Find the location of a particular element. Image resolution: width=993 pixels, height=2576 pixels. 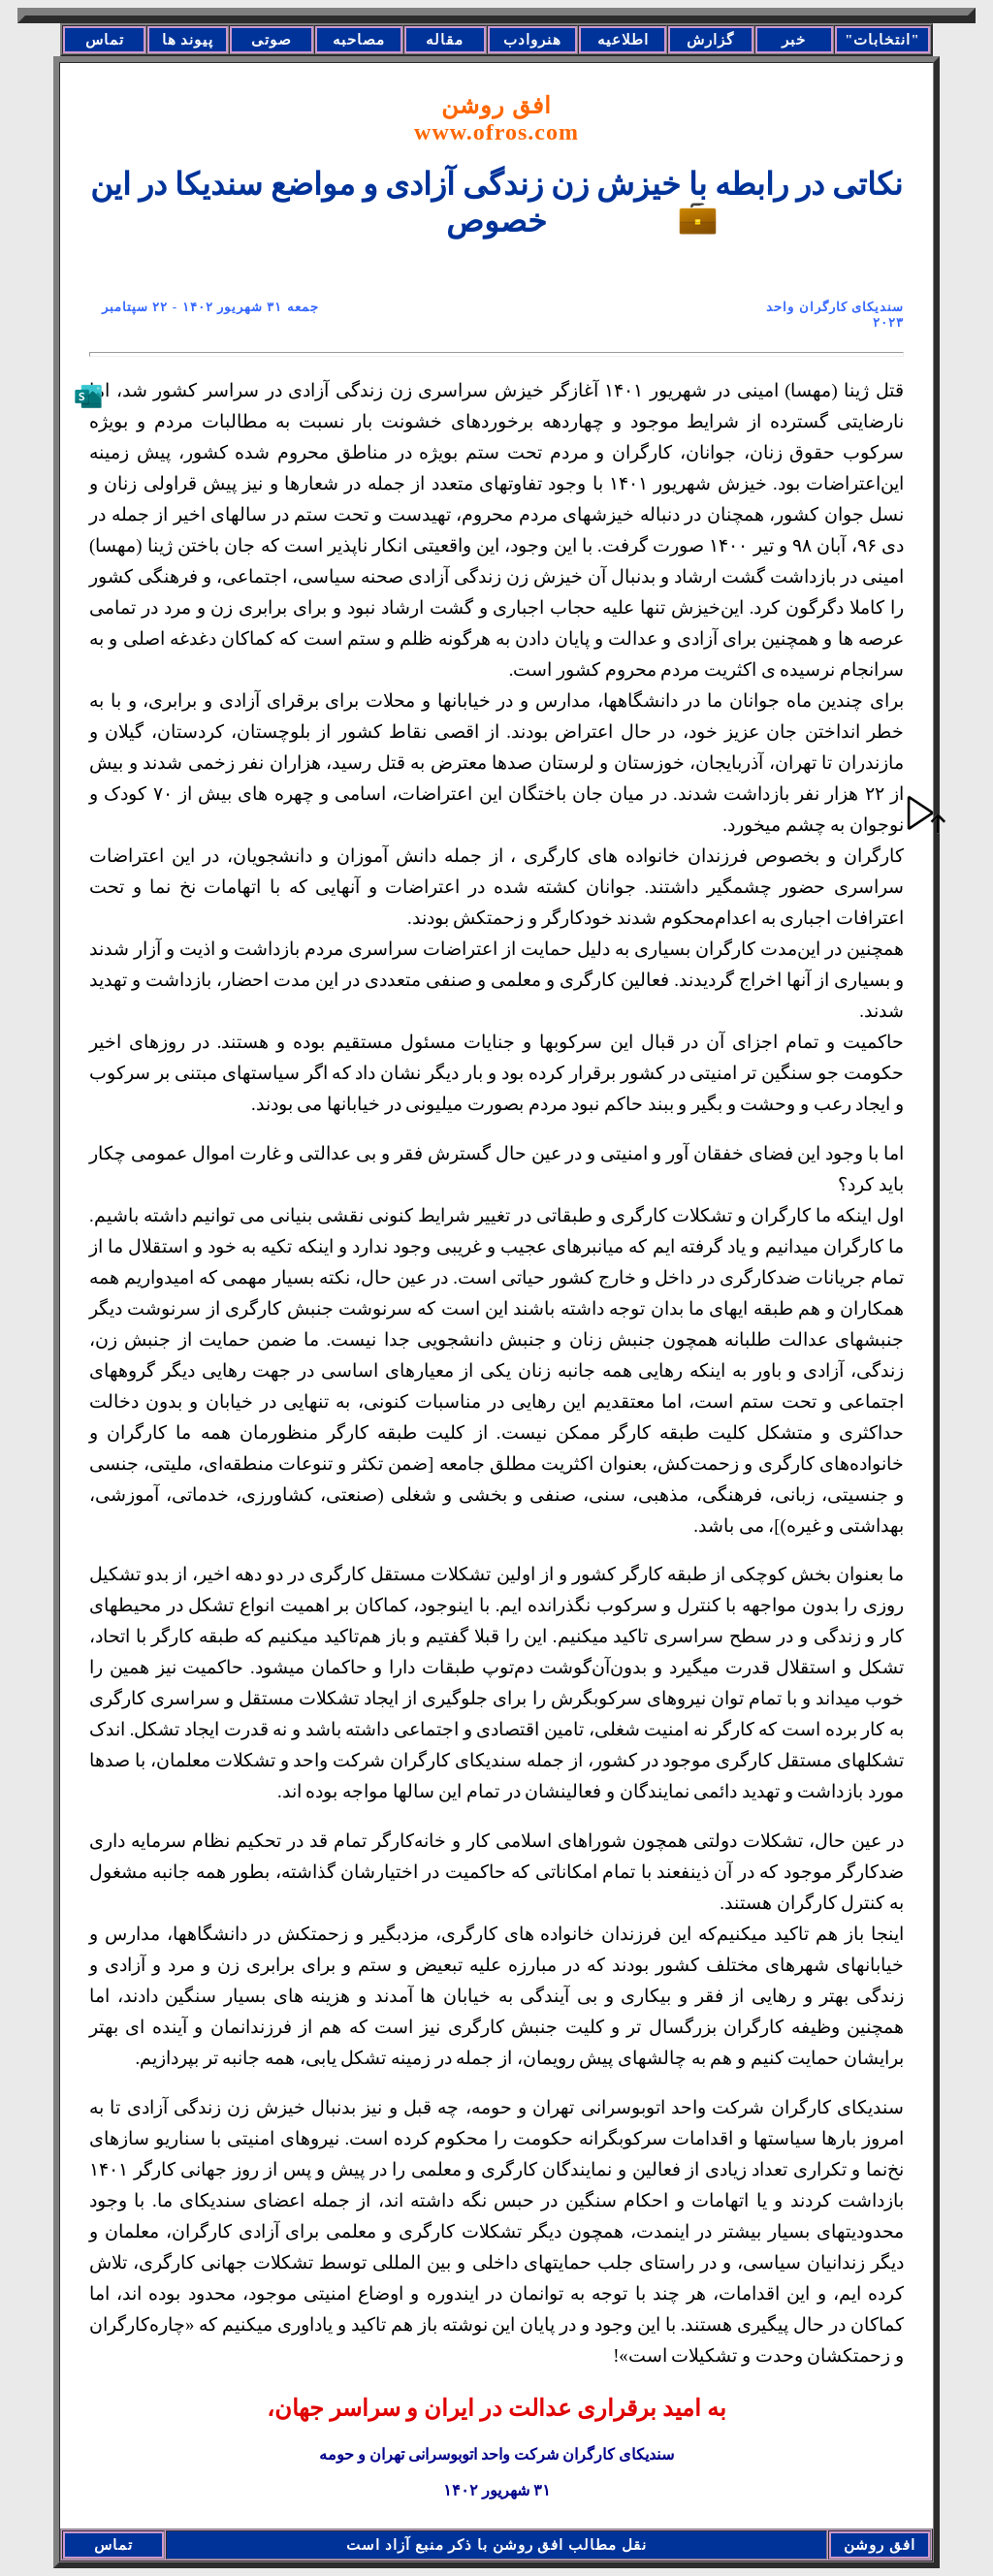

open Microsoft Sway app is located at coordinates (88, 397).